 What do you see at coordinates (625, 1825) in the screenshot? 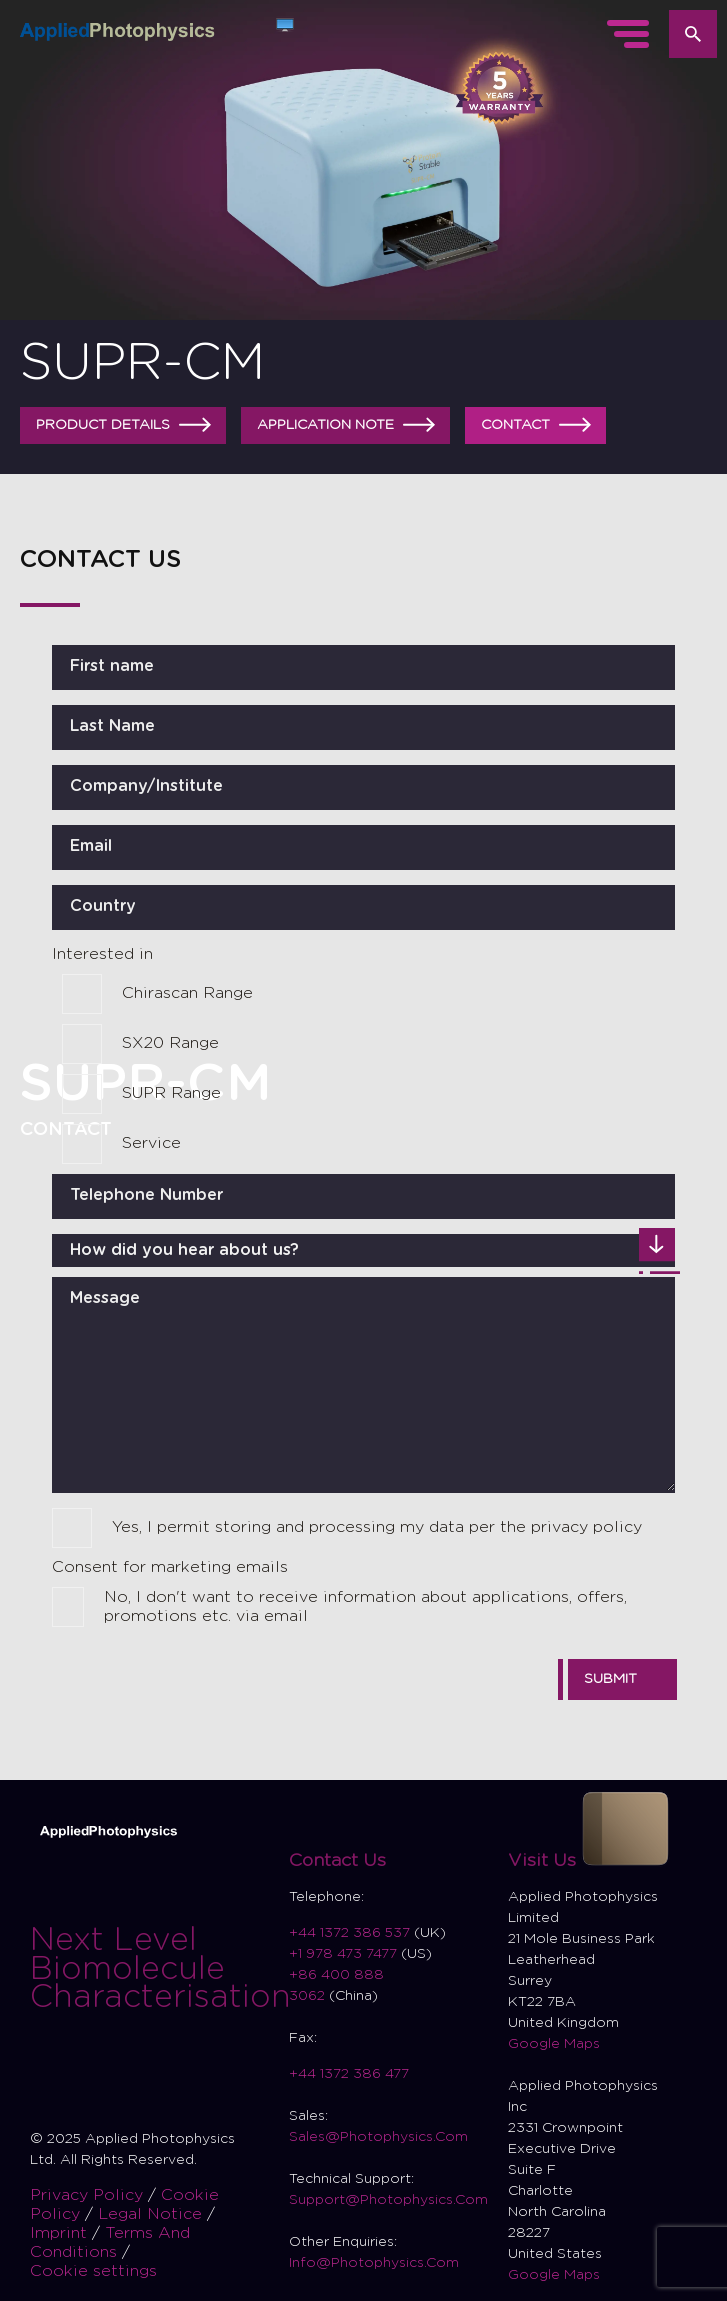
I see `access desktop folder` at bounding box center [625, 1825].